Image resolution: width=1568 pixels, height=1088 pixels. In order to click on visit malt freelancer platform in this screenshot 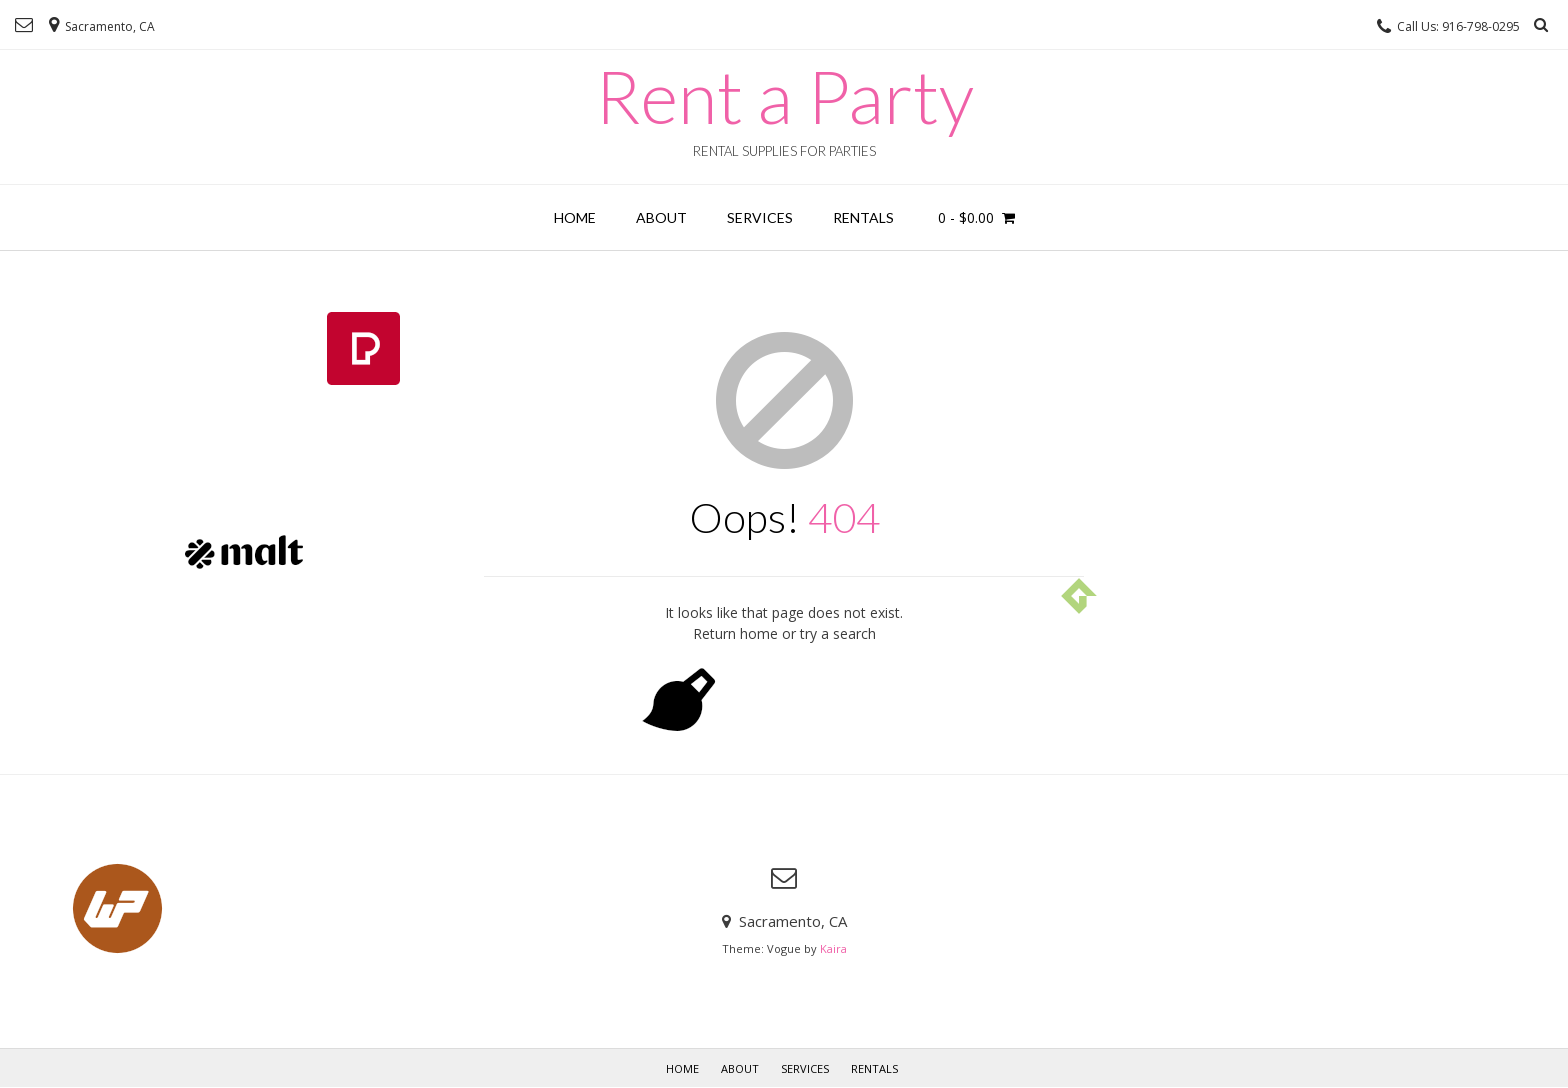, I will do `click(244, 552)`.